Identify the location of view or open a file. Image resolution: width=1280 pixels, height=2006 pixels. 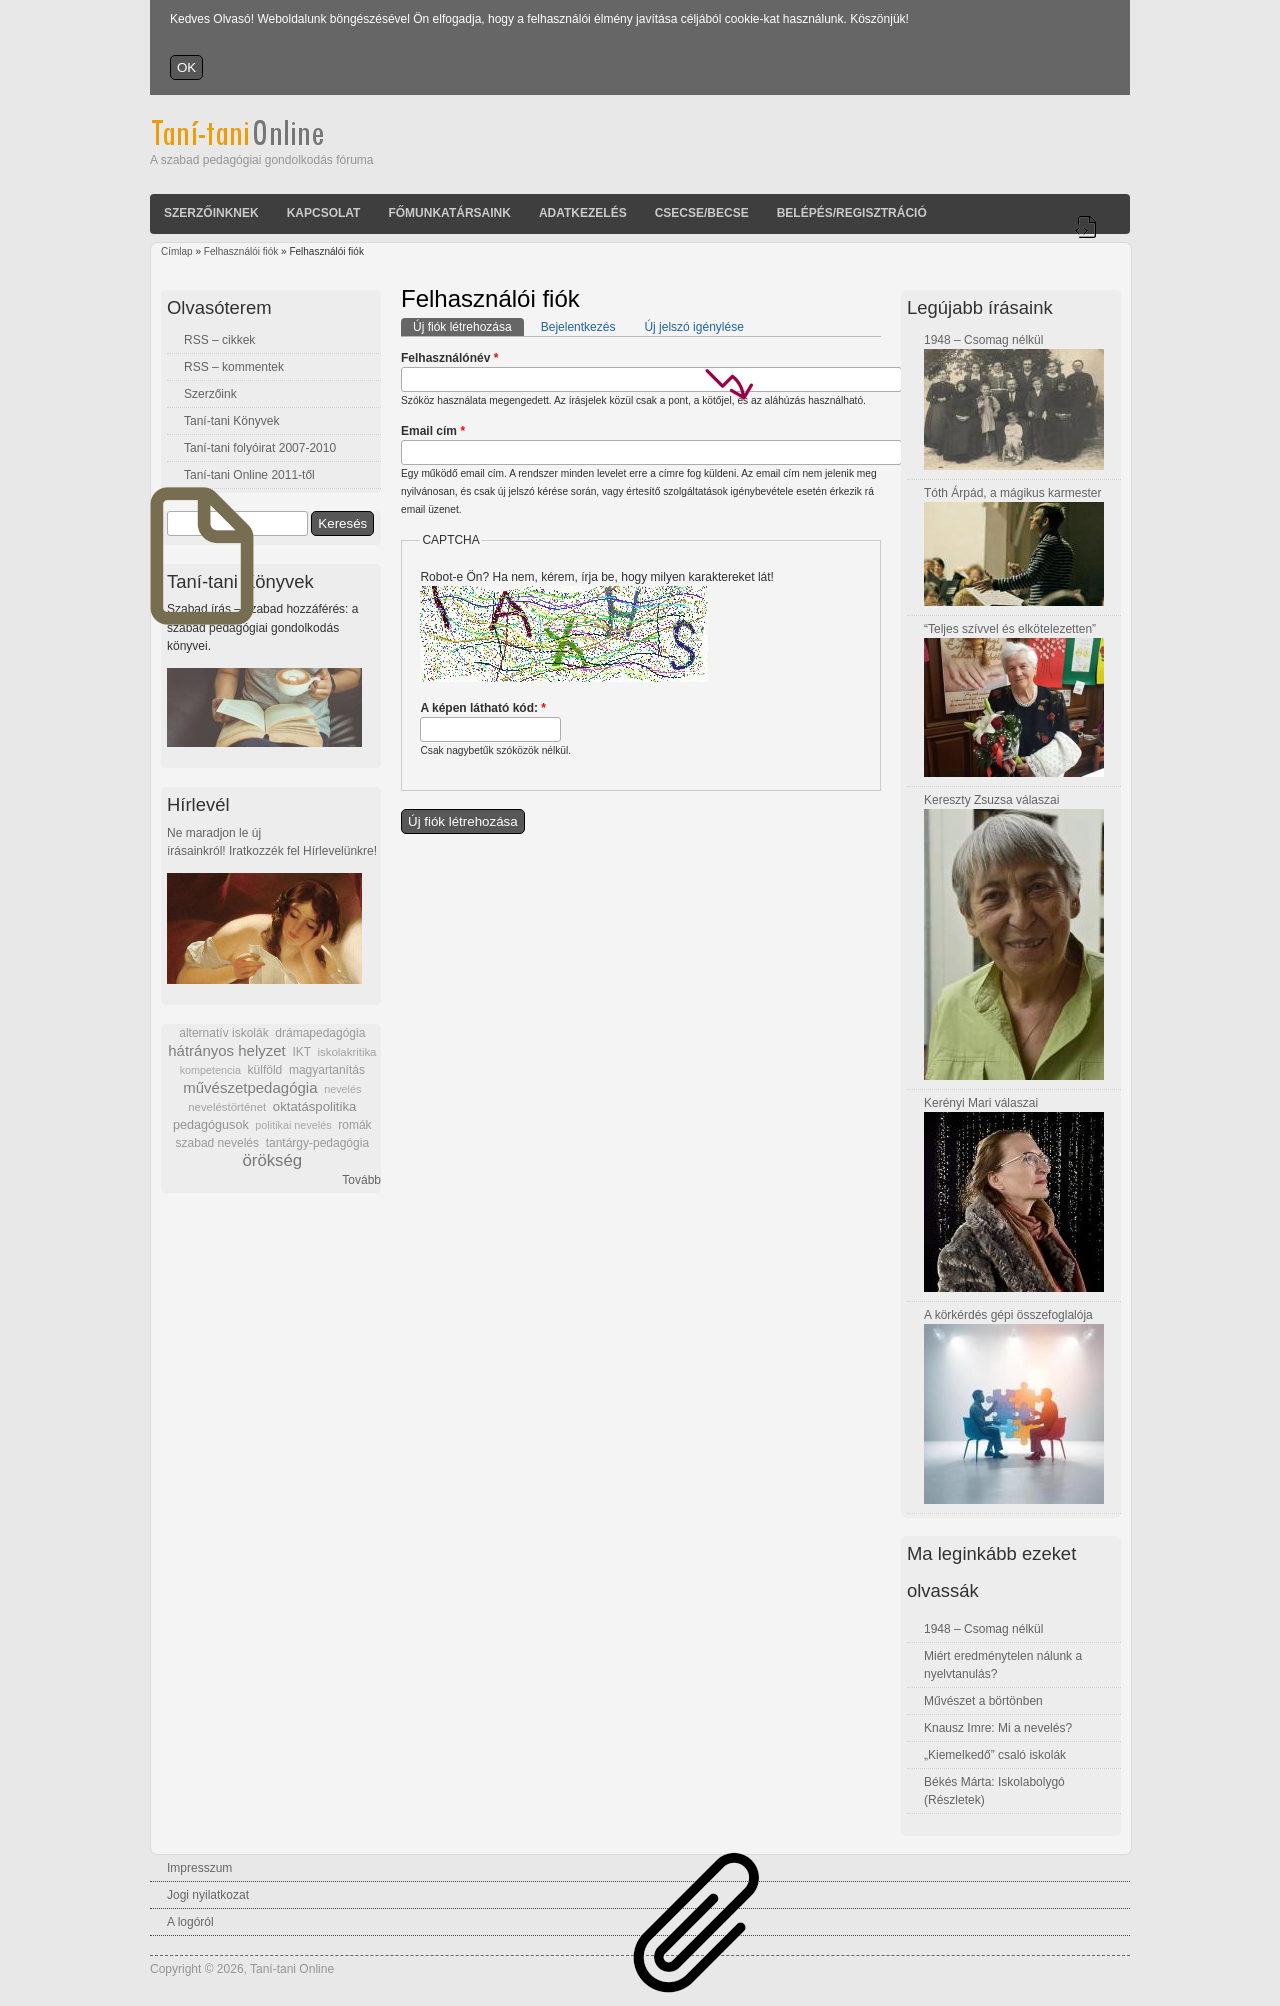
(202, 556).